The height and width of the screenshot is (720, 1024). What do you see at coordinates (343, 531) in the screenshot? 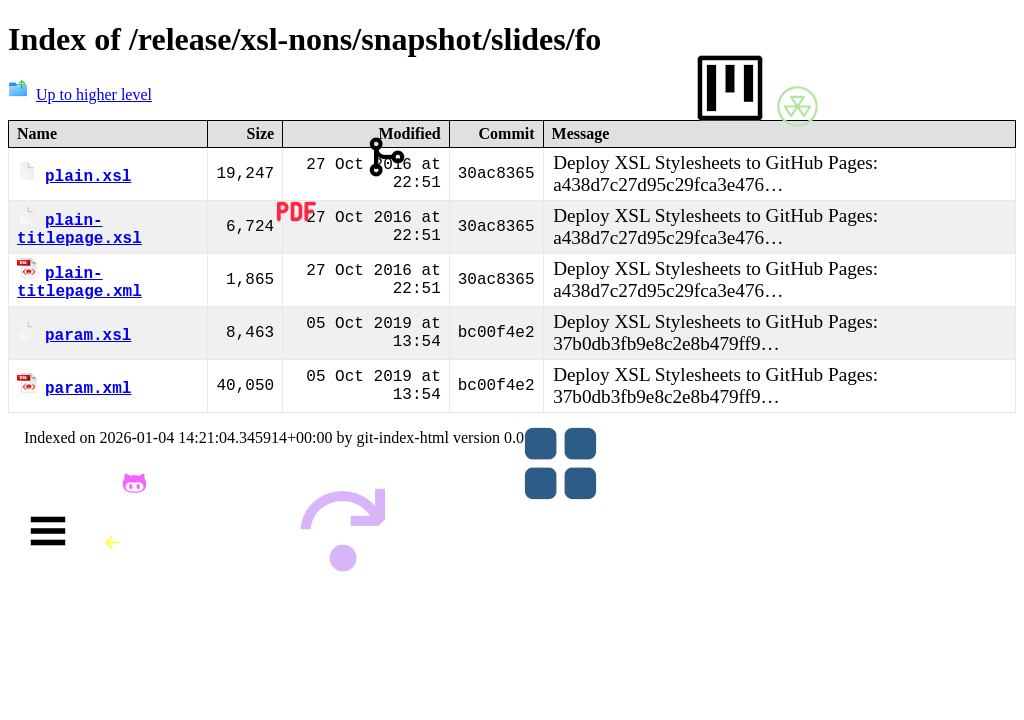
I see `step over the current line while debugging` at bounding box center [343, 531].